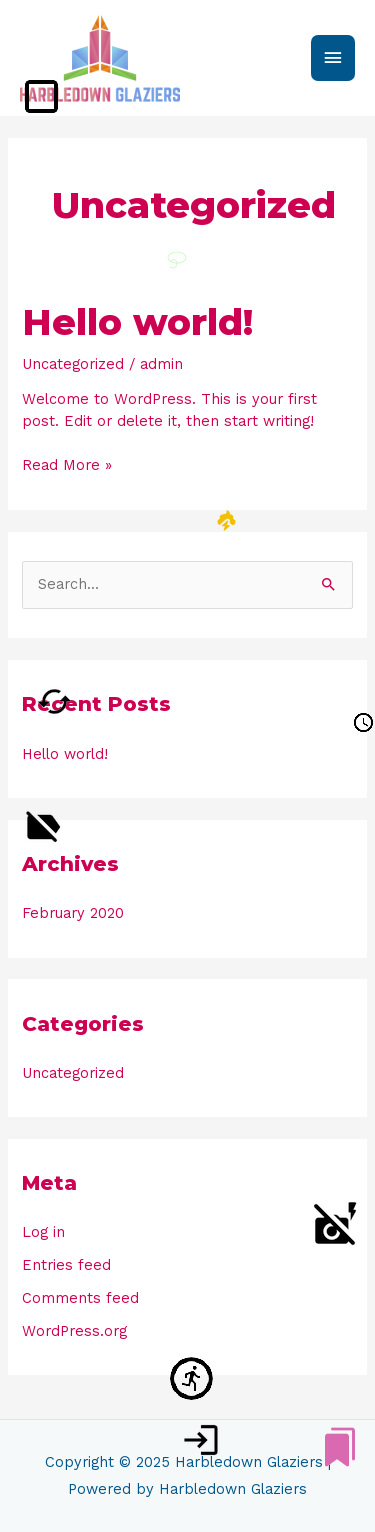 This screenshot has height=1532, width=375. Describe the element at coordinates (340, 1447) in the screenshot. I see `view your saved bookmarks` at that location.